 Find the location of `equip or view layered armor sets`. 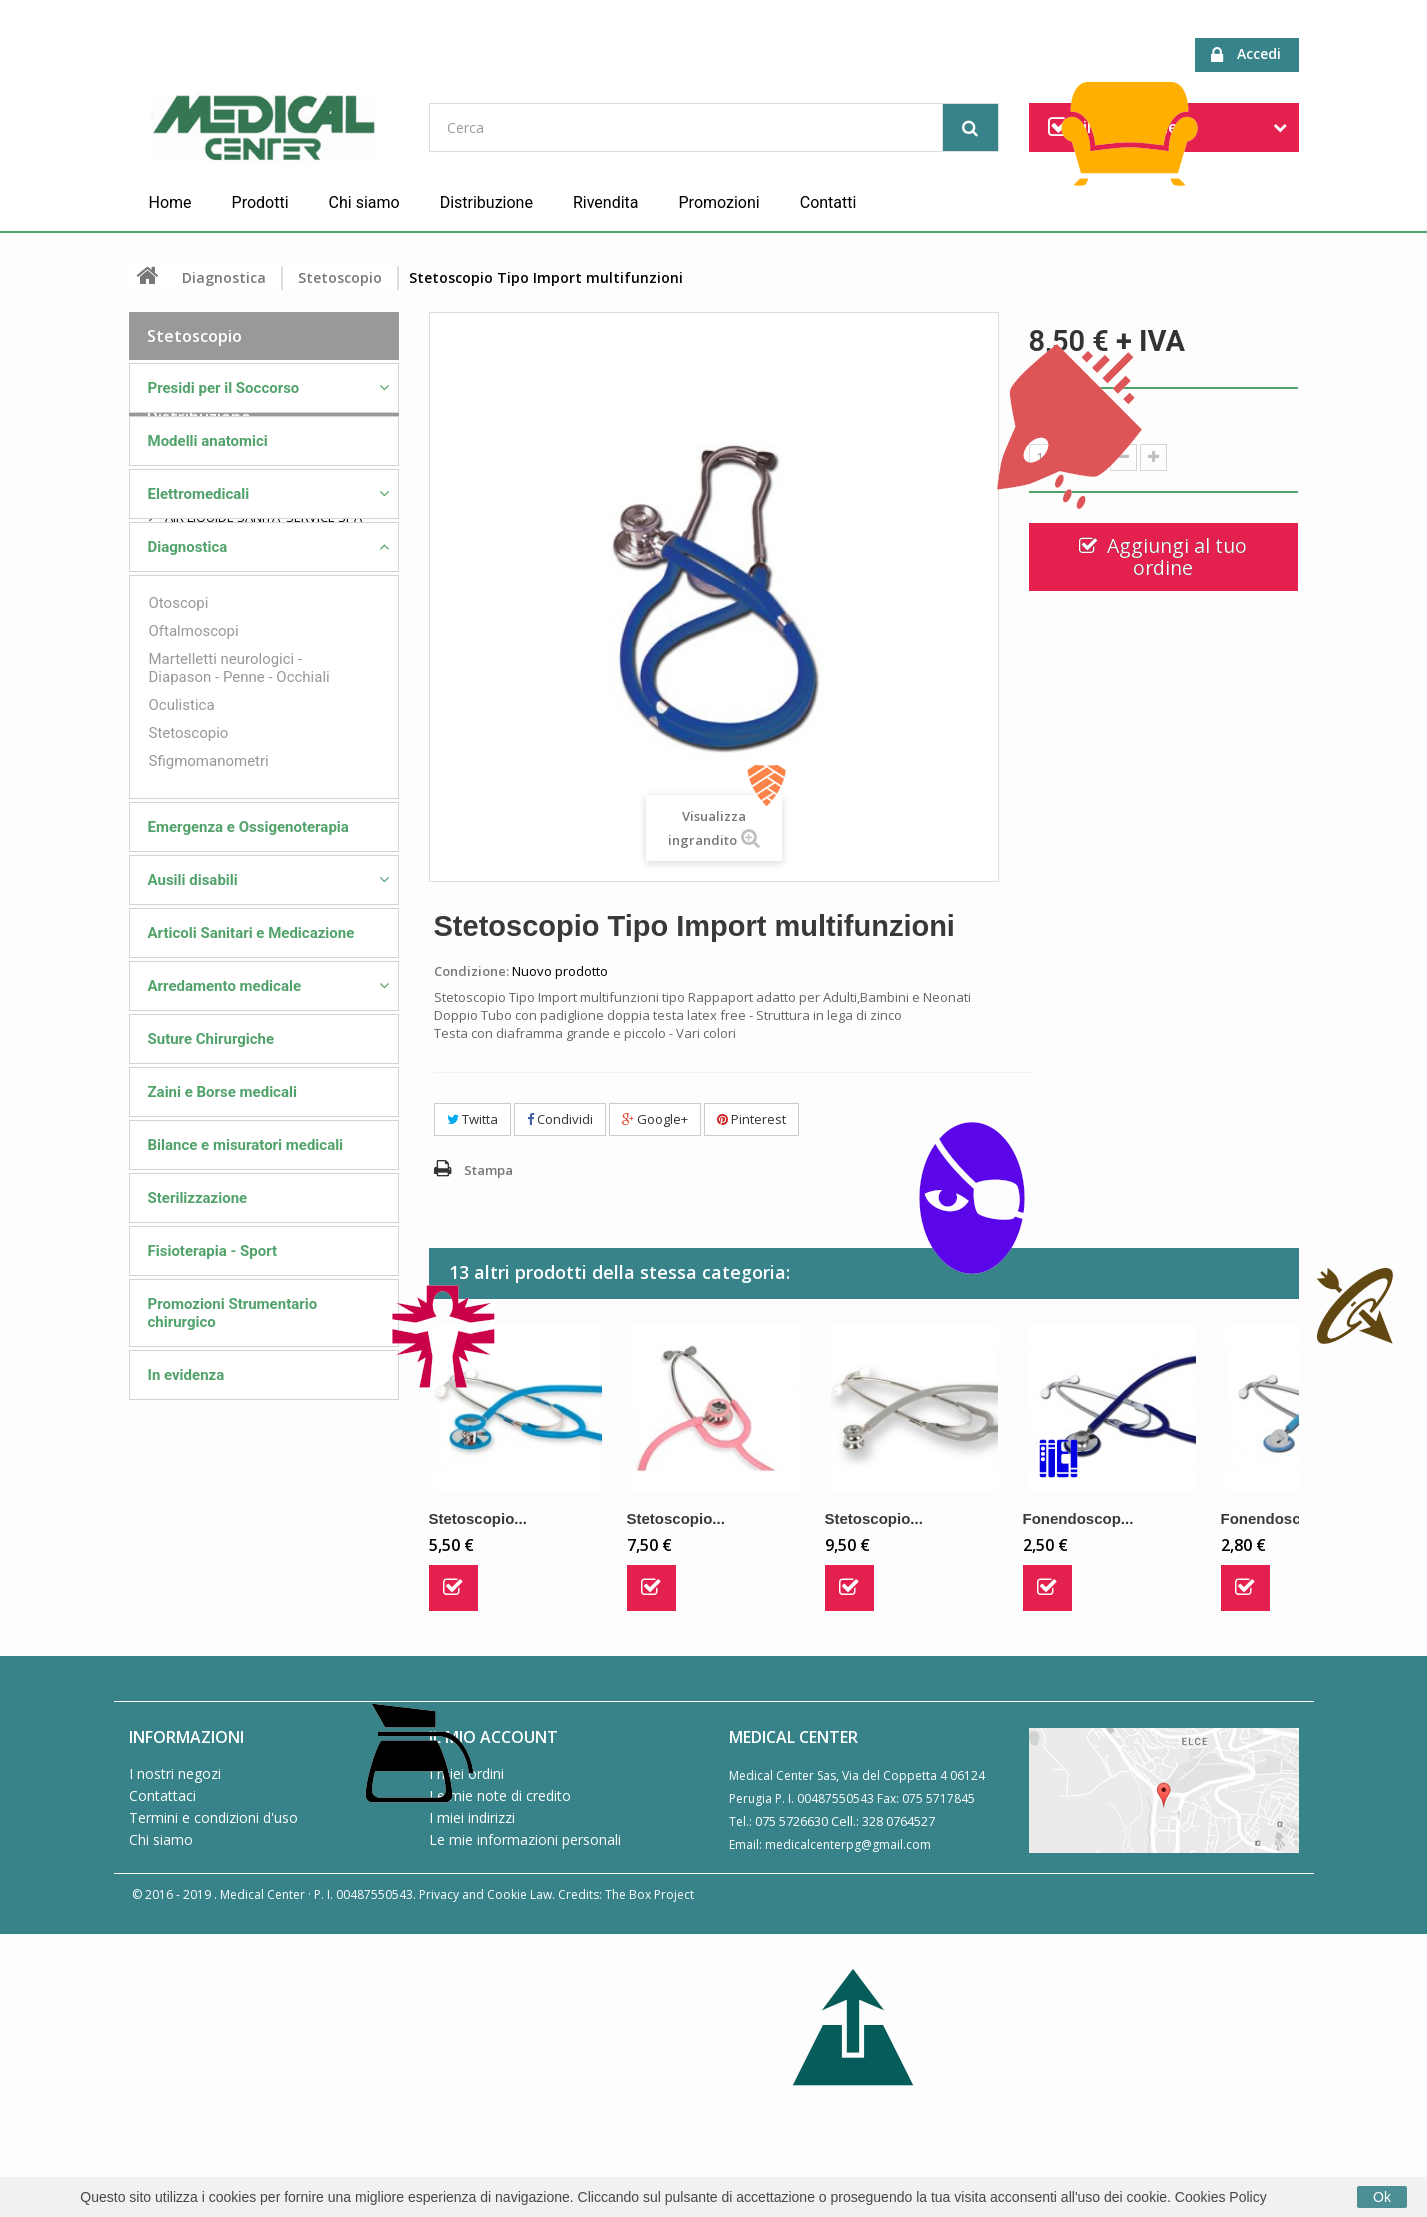

equip or view layered armor sets is located at coordinates (766, 785).